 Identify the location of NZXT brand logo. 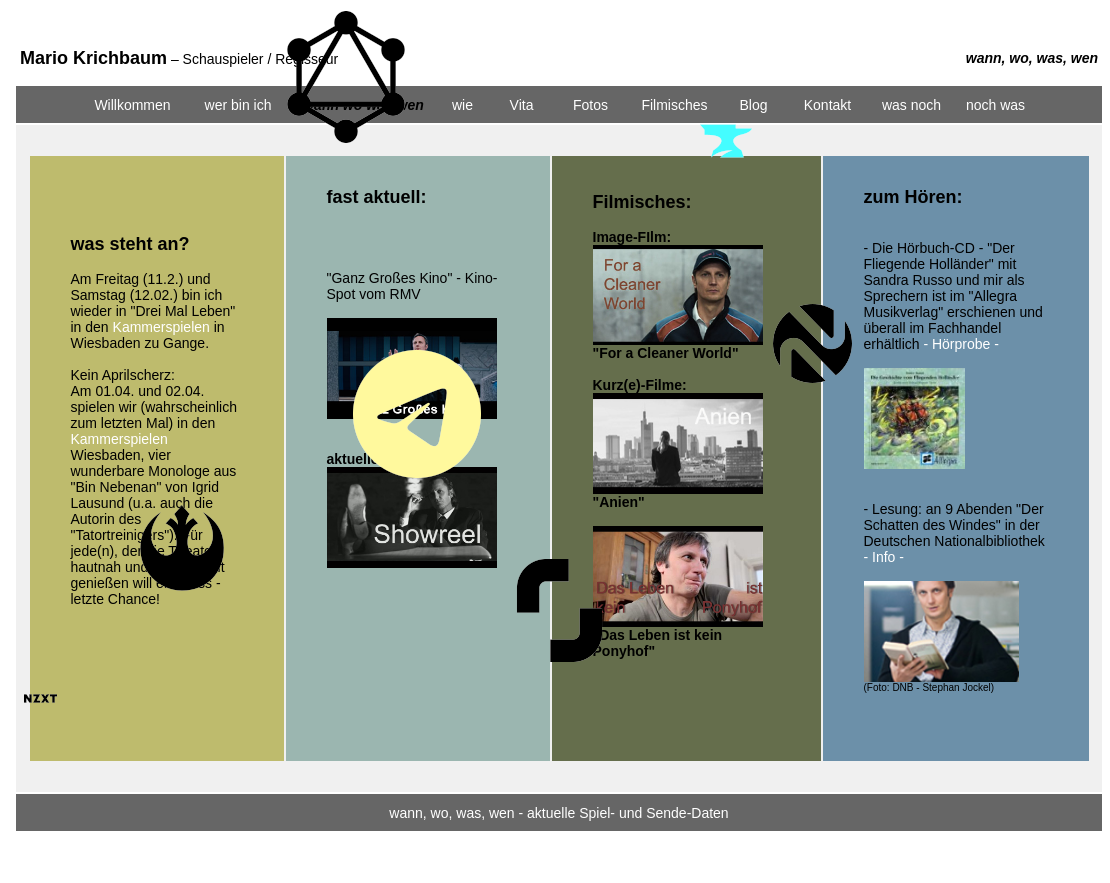
(40, 698).